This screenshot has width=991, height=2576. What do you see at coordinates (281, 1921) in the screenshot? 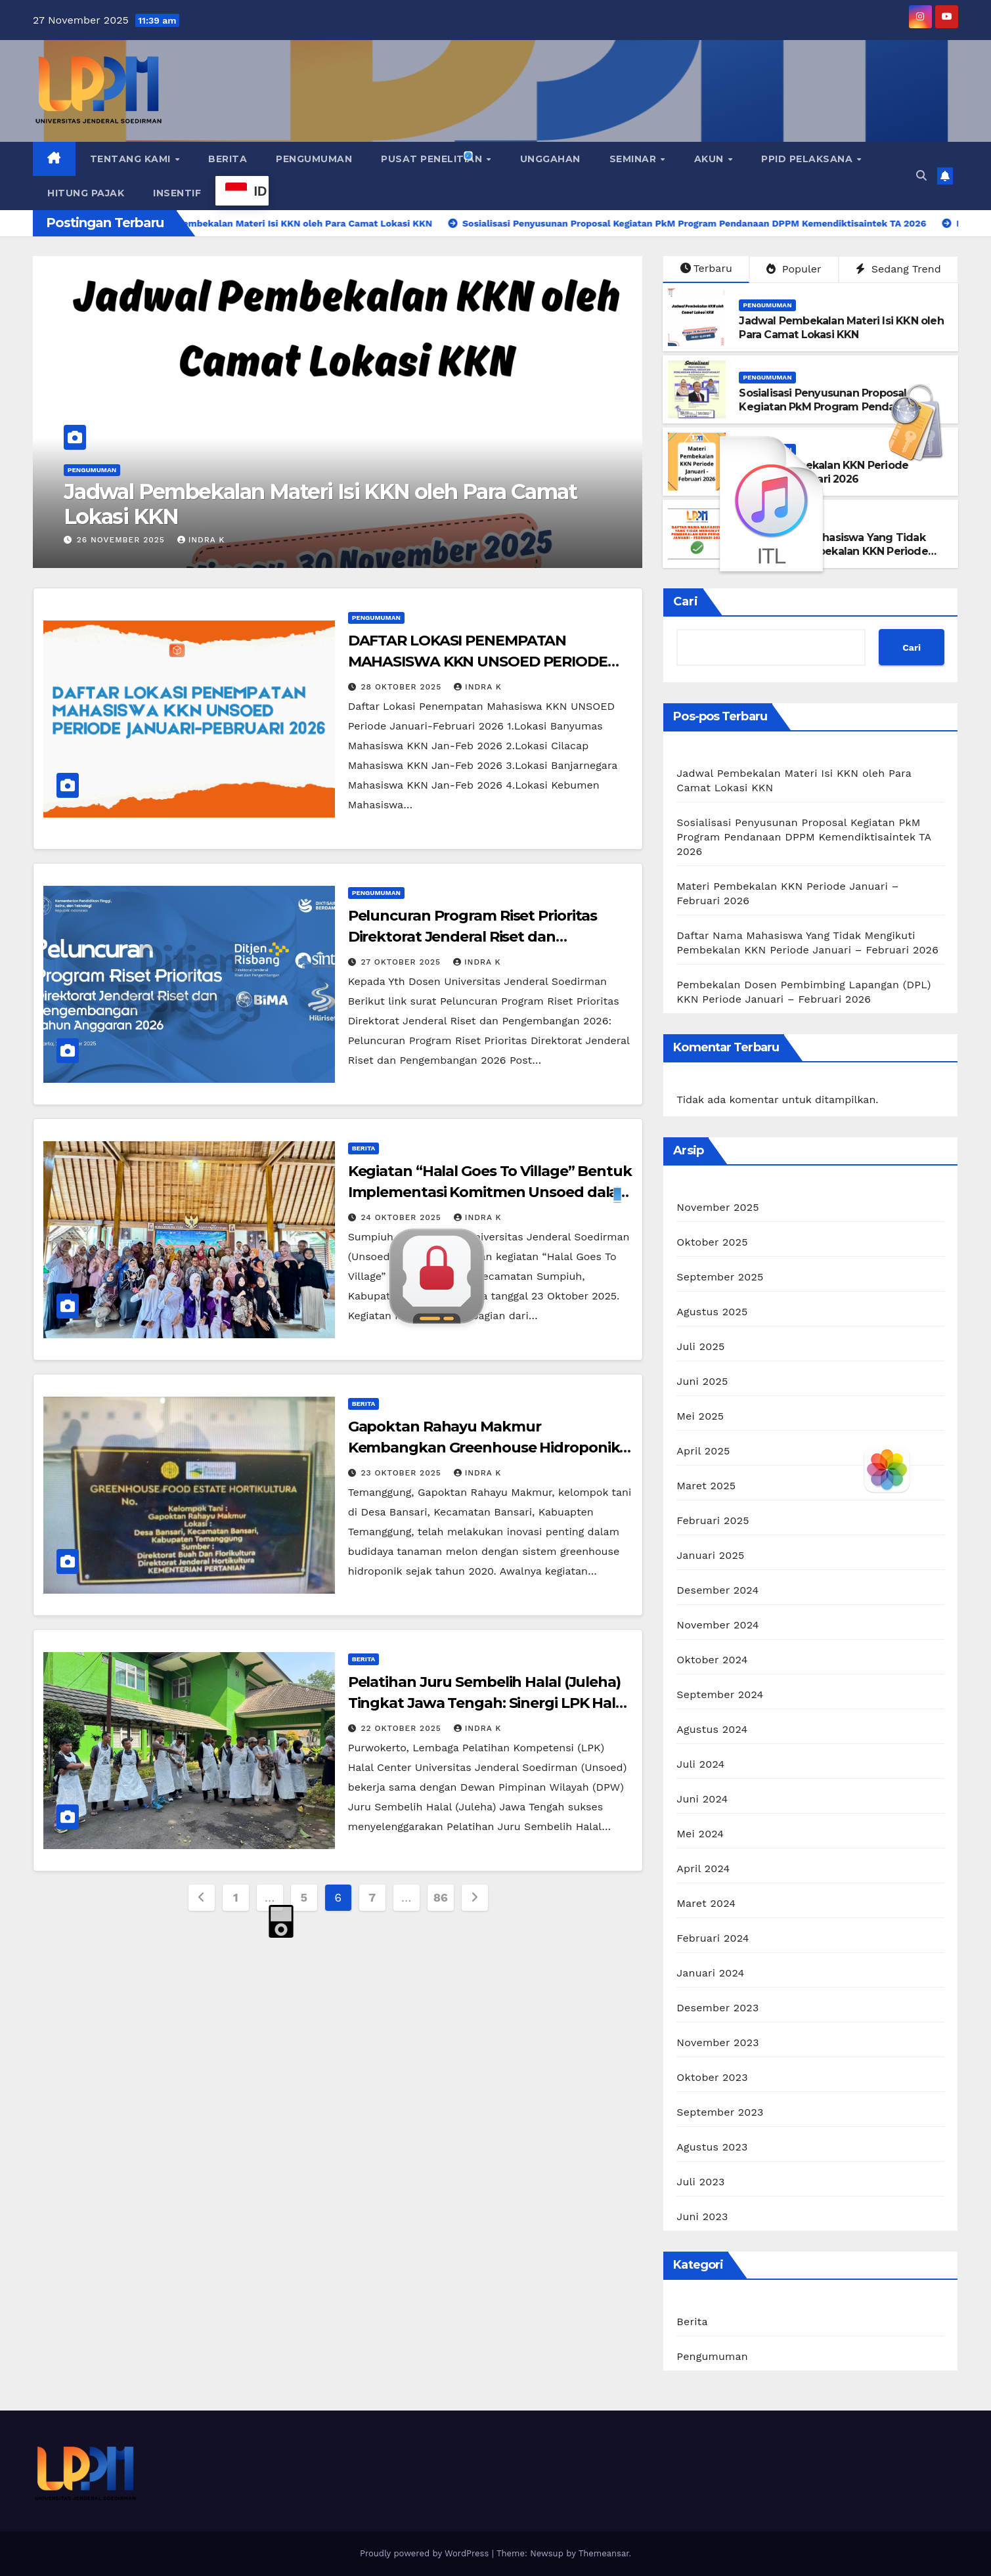
I see `iPod Nano device in sidebar` at bounding box center [281, 1921].